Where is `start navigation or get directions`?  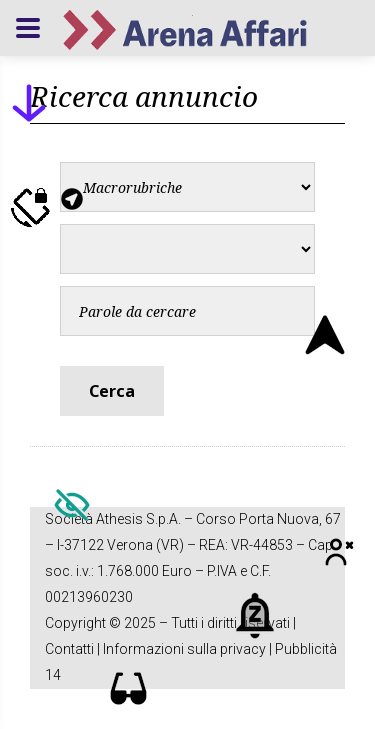 start navigation or get directions is located at coordinates (325, 337).